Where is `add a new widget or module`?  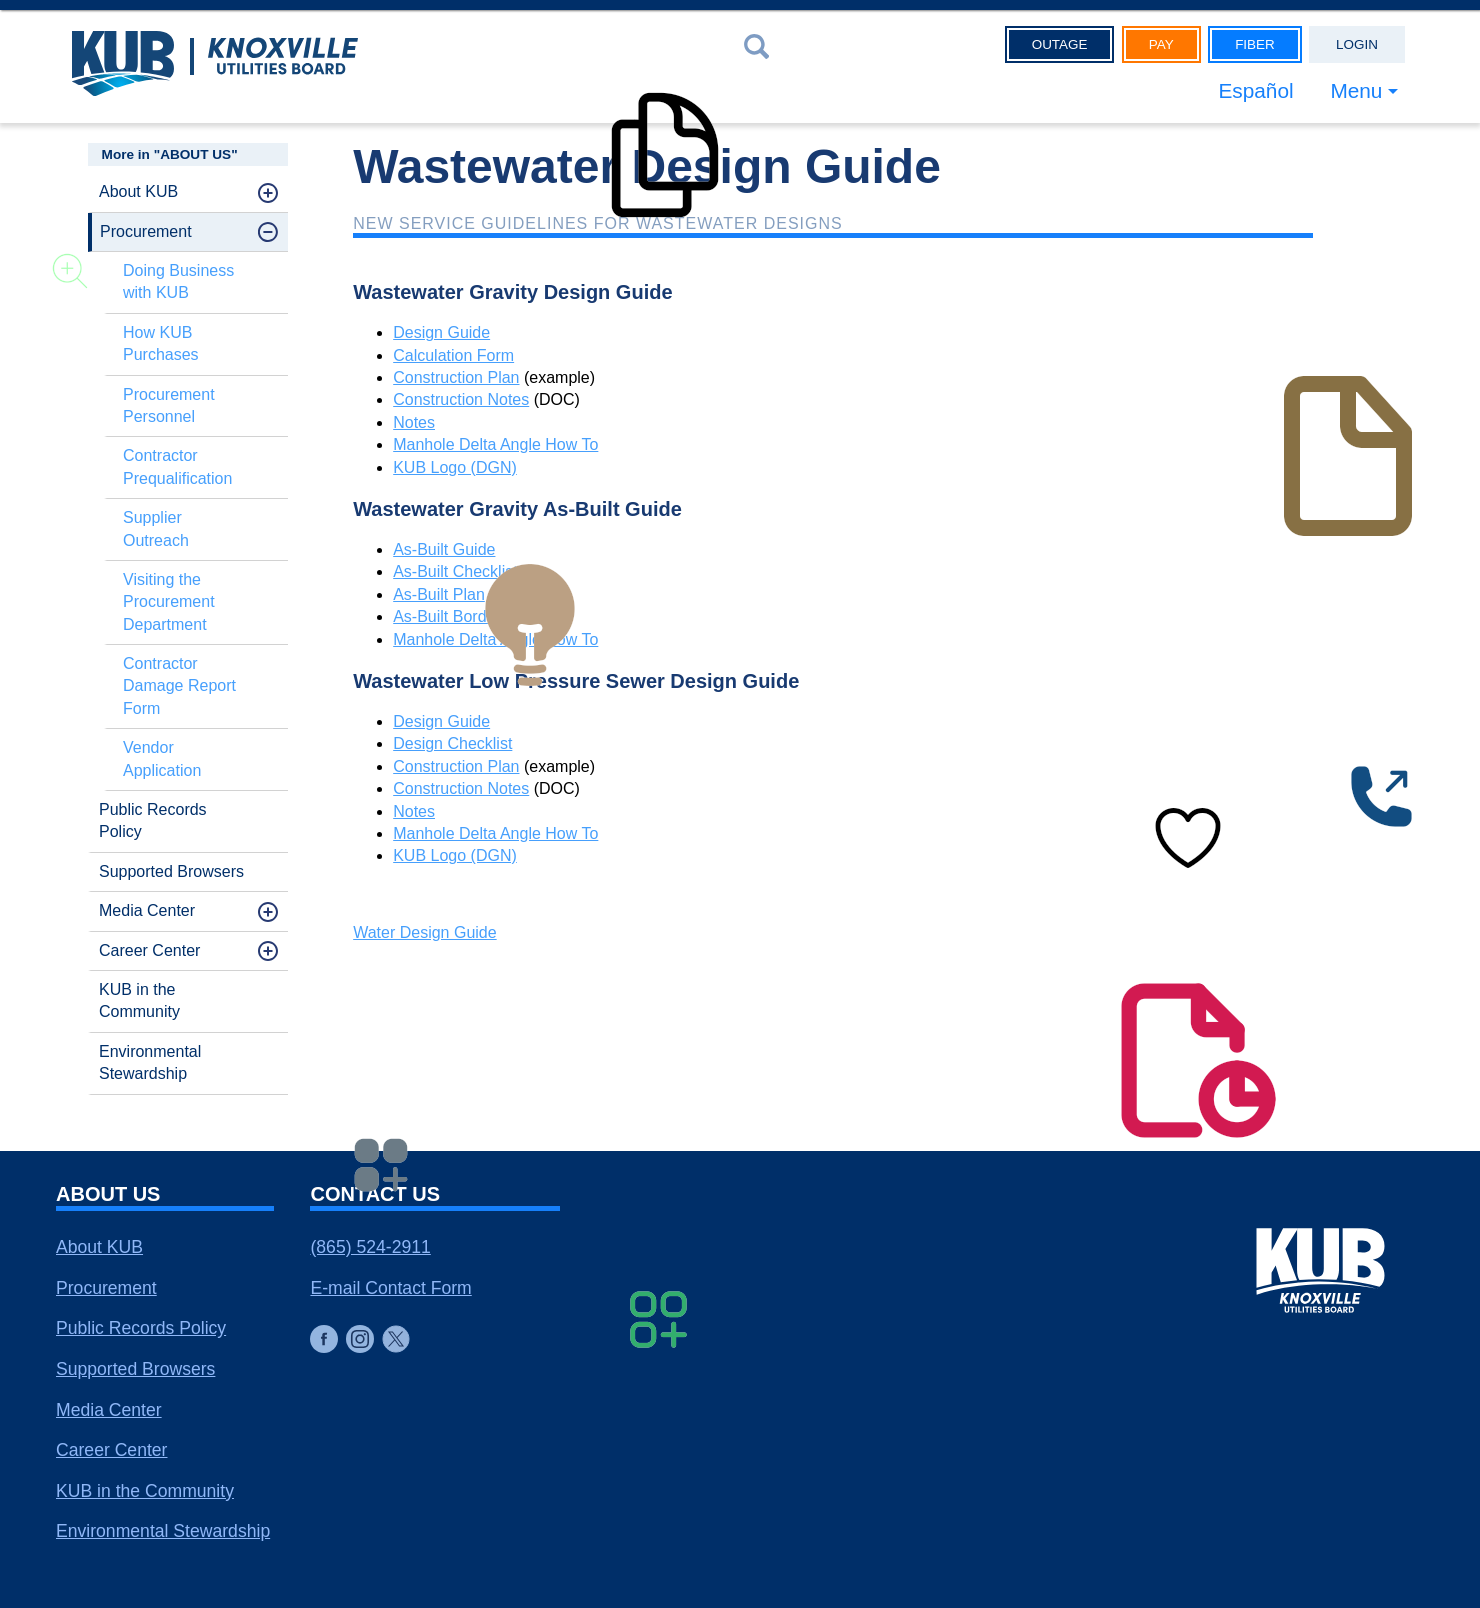
add a new widget or module is located at coordinates (381, 1165).